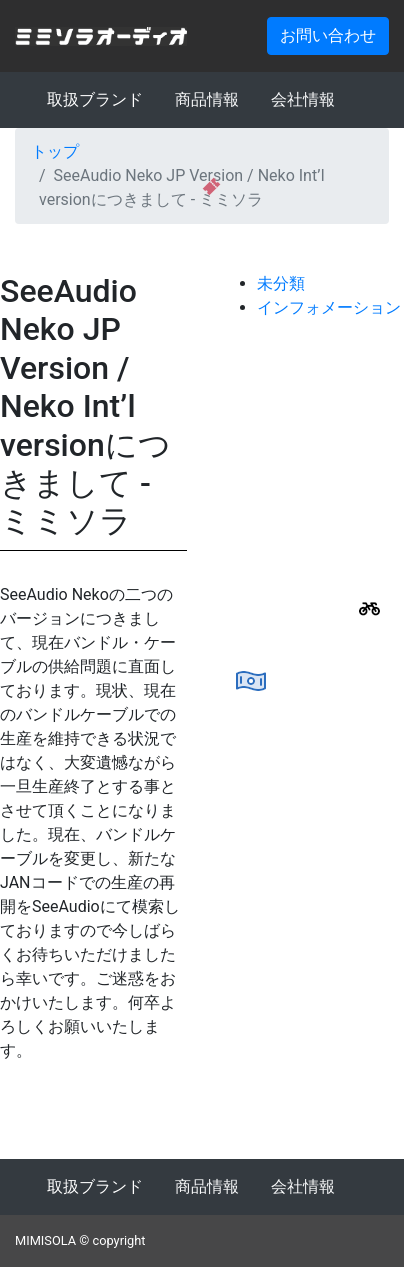  What do you see at coordinates (211, 186) in the screenshot?
I see `view your tickets or passes` at bounding box center [211, 186].